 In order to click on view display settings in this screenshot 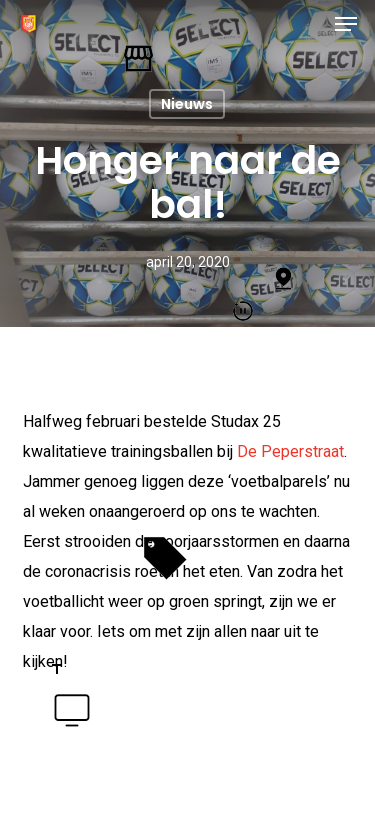, I will do `click(72, 709)`.